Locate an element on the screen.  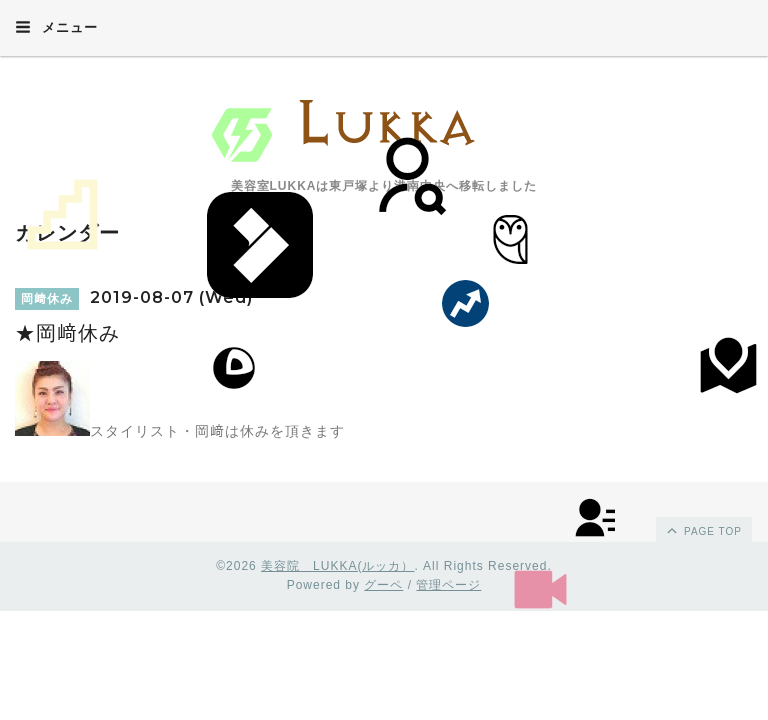
indicates stairs or stairway access is located at coordinates (62, 214).